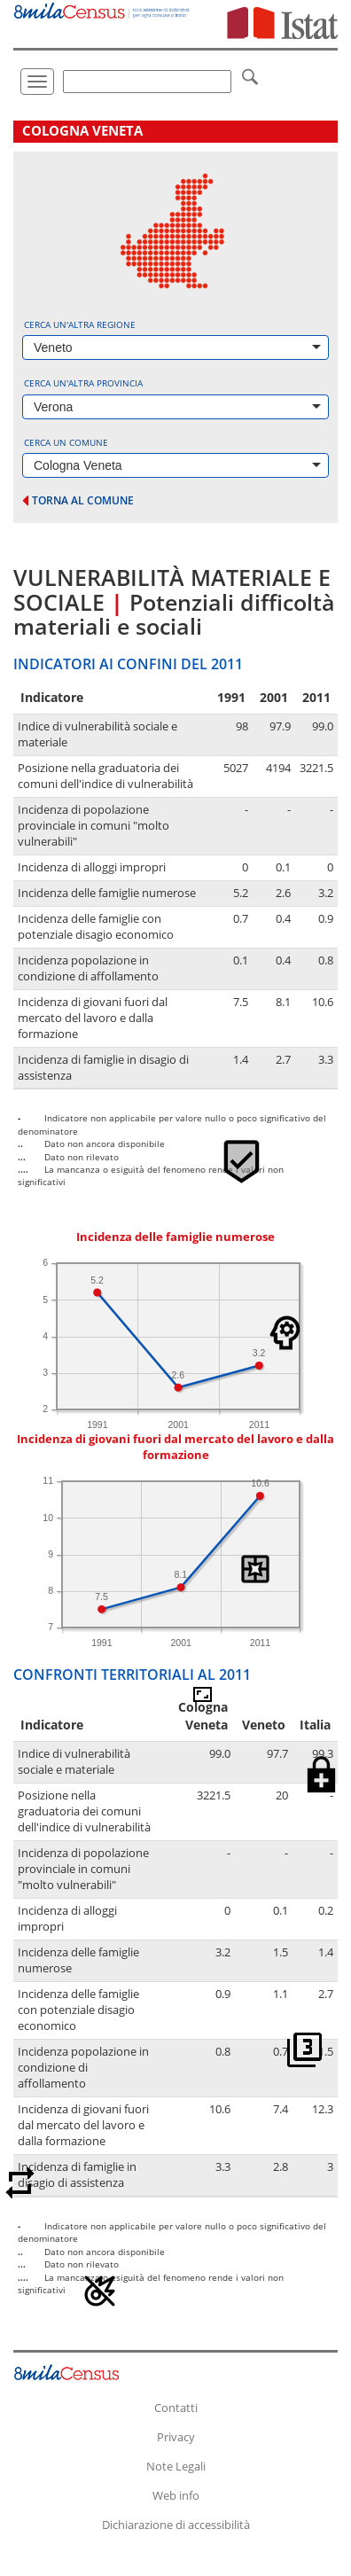 Image resolution: width=351 pixels, height=2576 pixels. I want to click on adjust aspect ratio settings, so click(202, 1694).